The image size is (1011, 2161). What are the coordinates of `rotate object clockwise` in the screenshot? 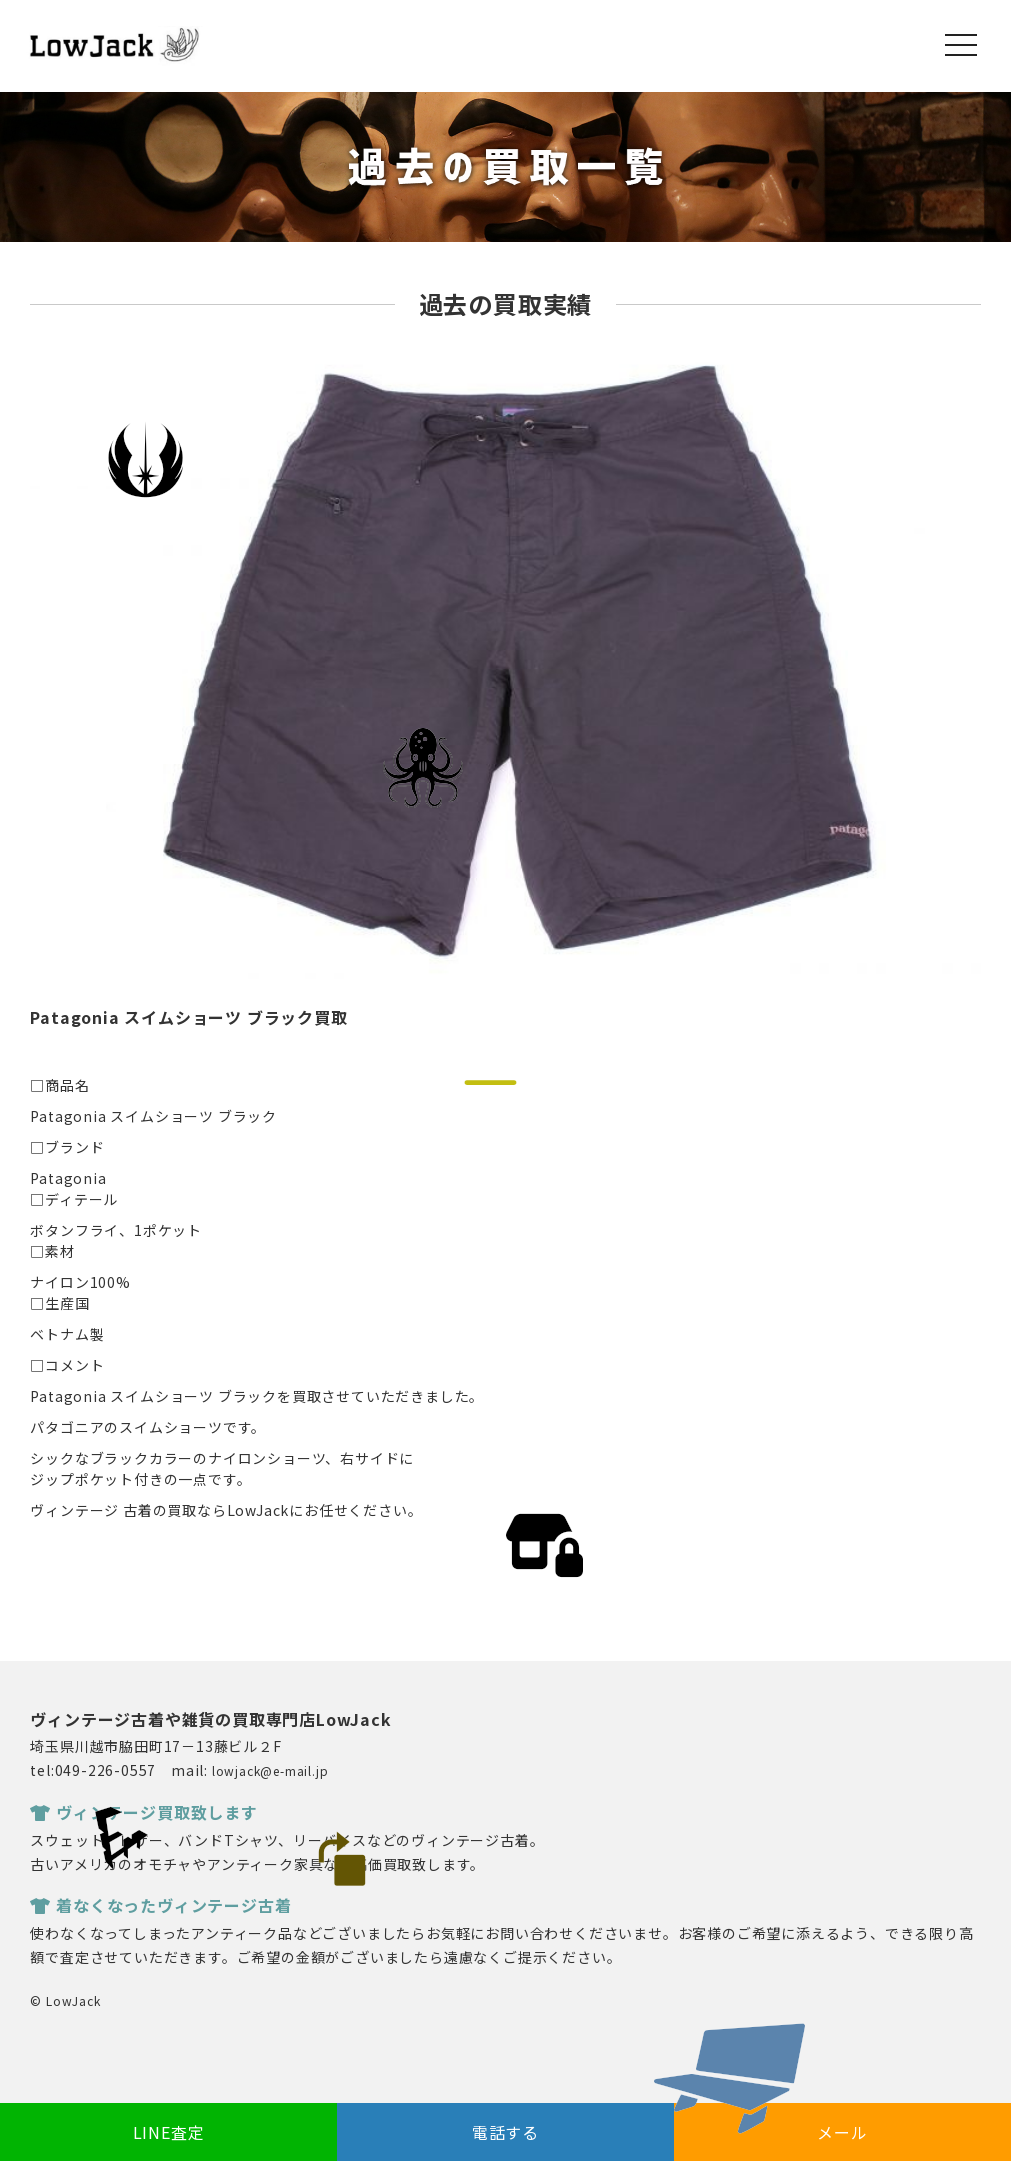 It's located at (342, 1860).